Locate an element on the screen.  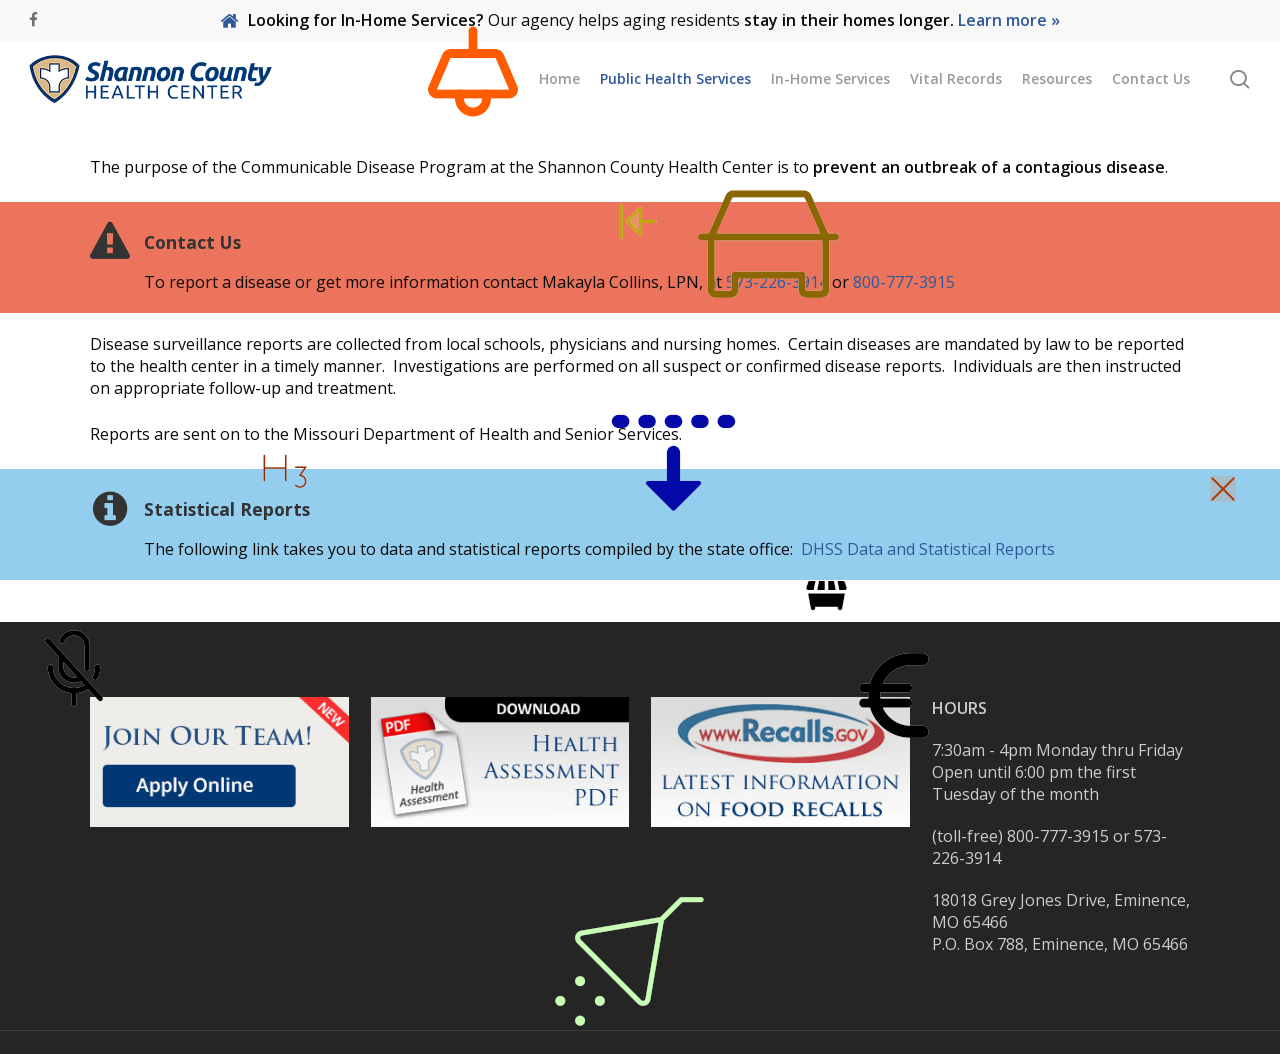
shower or bathroom amenity indicator is located at coordinates (627, 954).